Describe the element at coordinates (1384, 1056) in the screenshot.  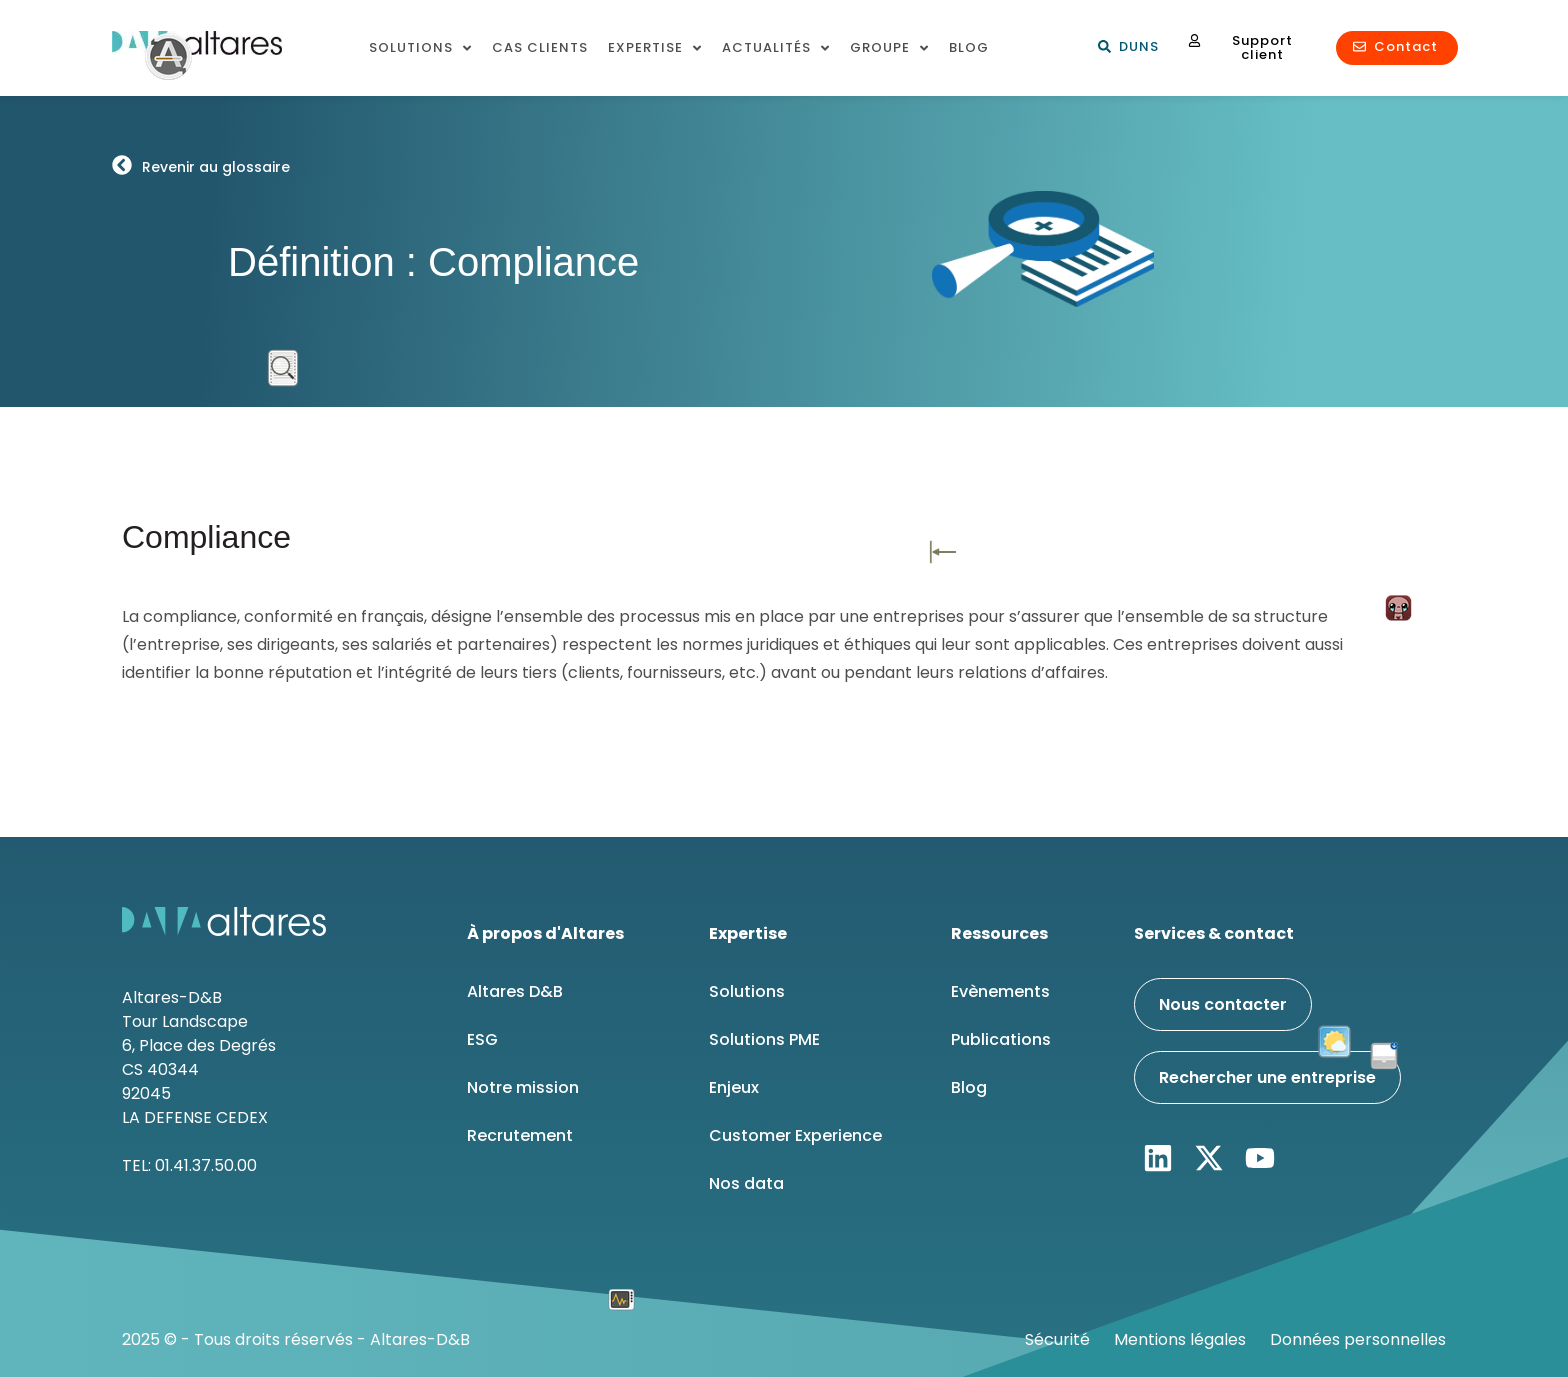
I see `open your email inbox` at that location.